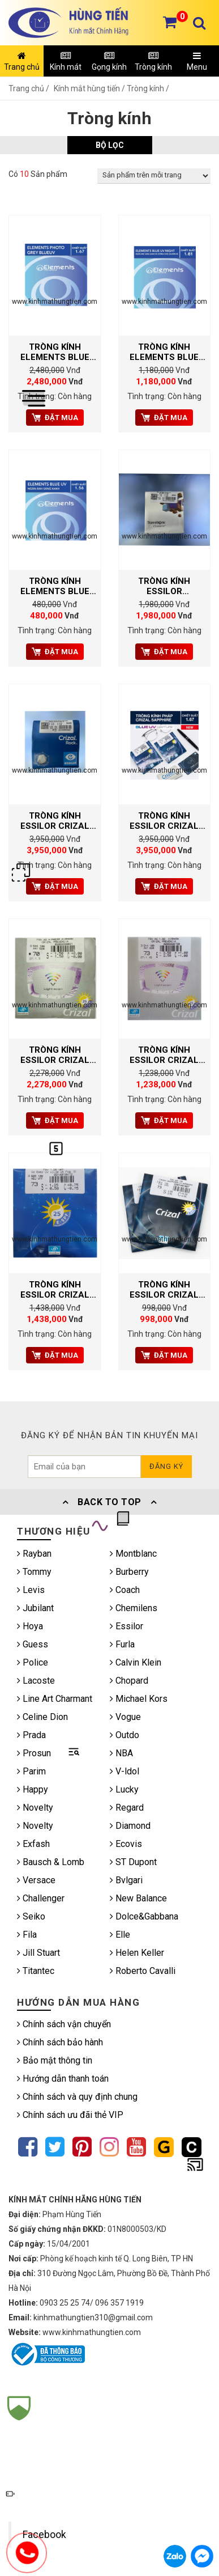 Image resolution: width=219 pixels, height=2576 pixels. What do you see at coordinates (33, 399) in the screenshot?
I see `align text to the right` at bounding box center [33, 399].